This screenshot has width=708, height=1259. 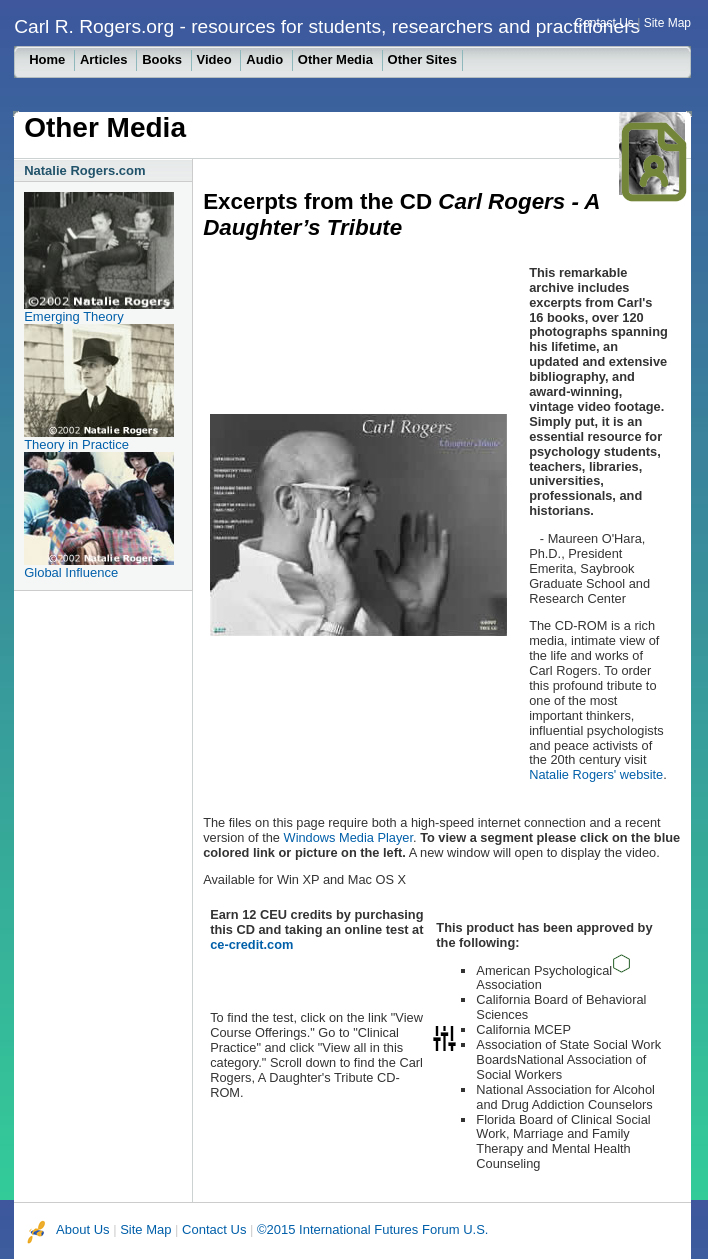 What do you see at coordinates (654, 162) in the screenshot?
I see `view user profile document` at bounding box center [654, 162].